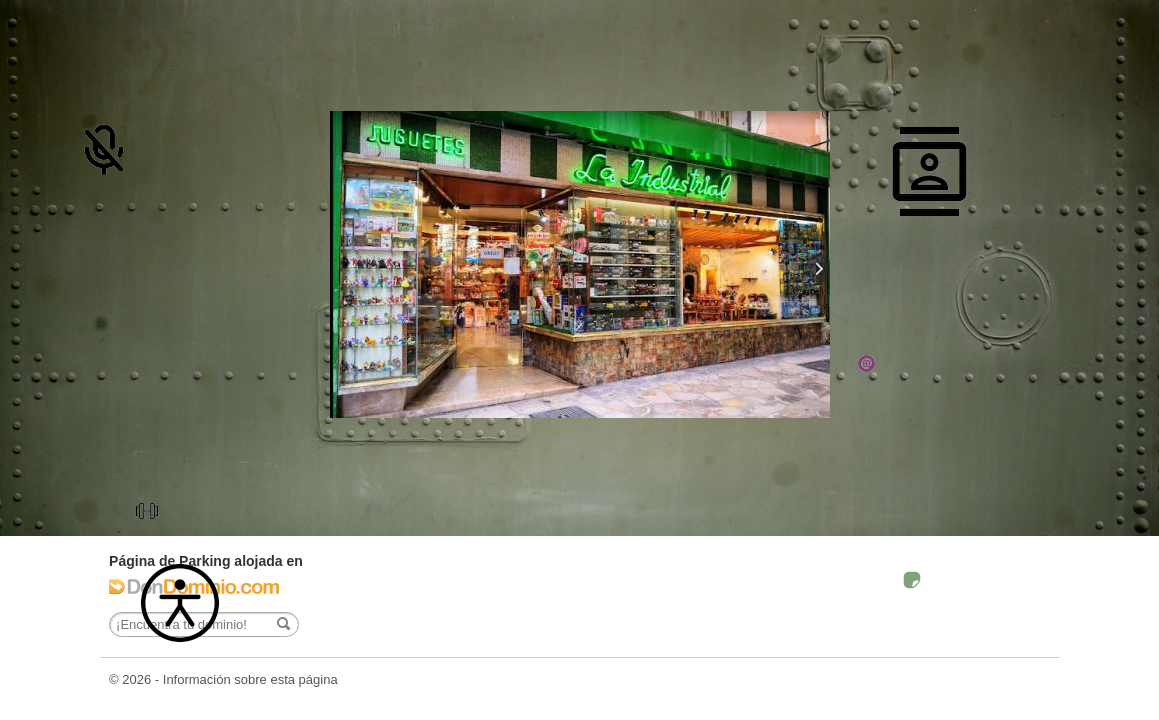  What do you see at coordinates (104, 149) in the screenshot?
I see `mute your microphone` at bounding box center [104, 149].